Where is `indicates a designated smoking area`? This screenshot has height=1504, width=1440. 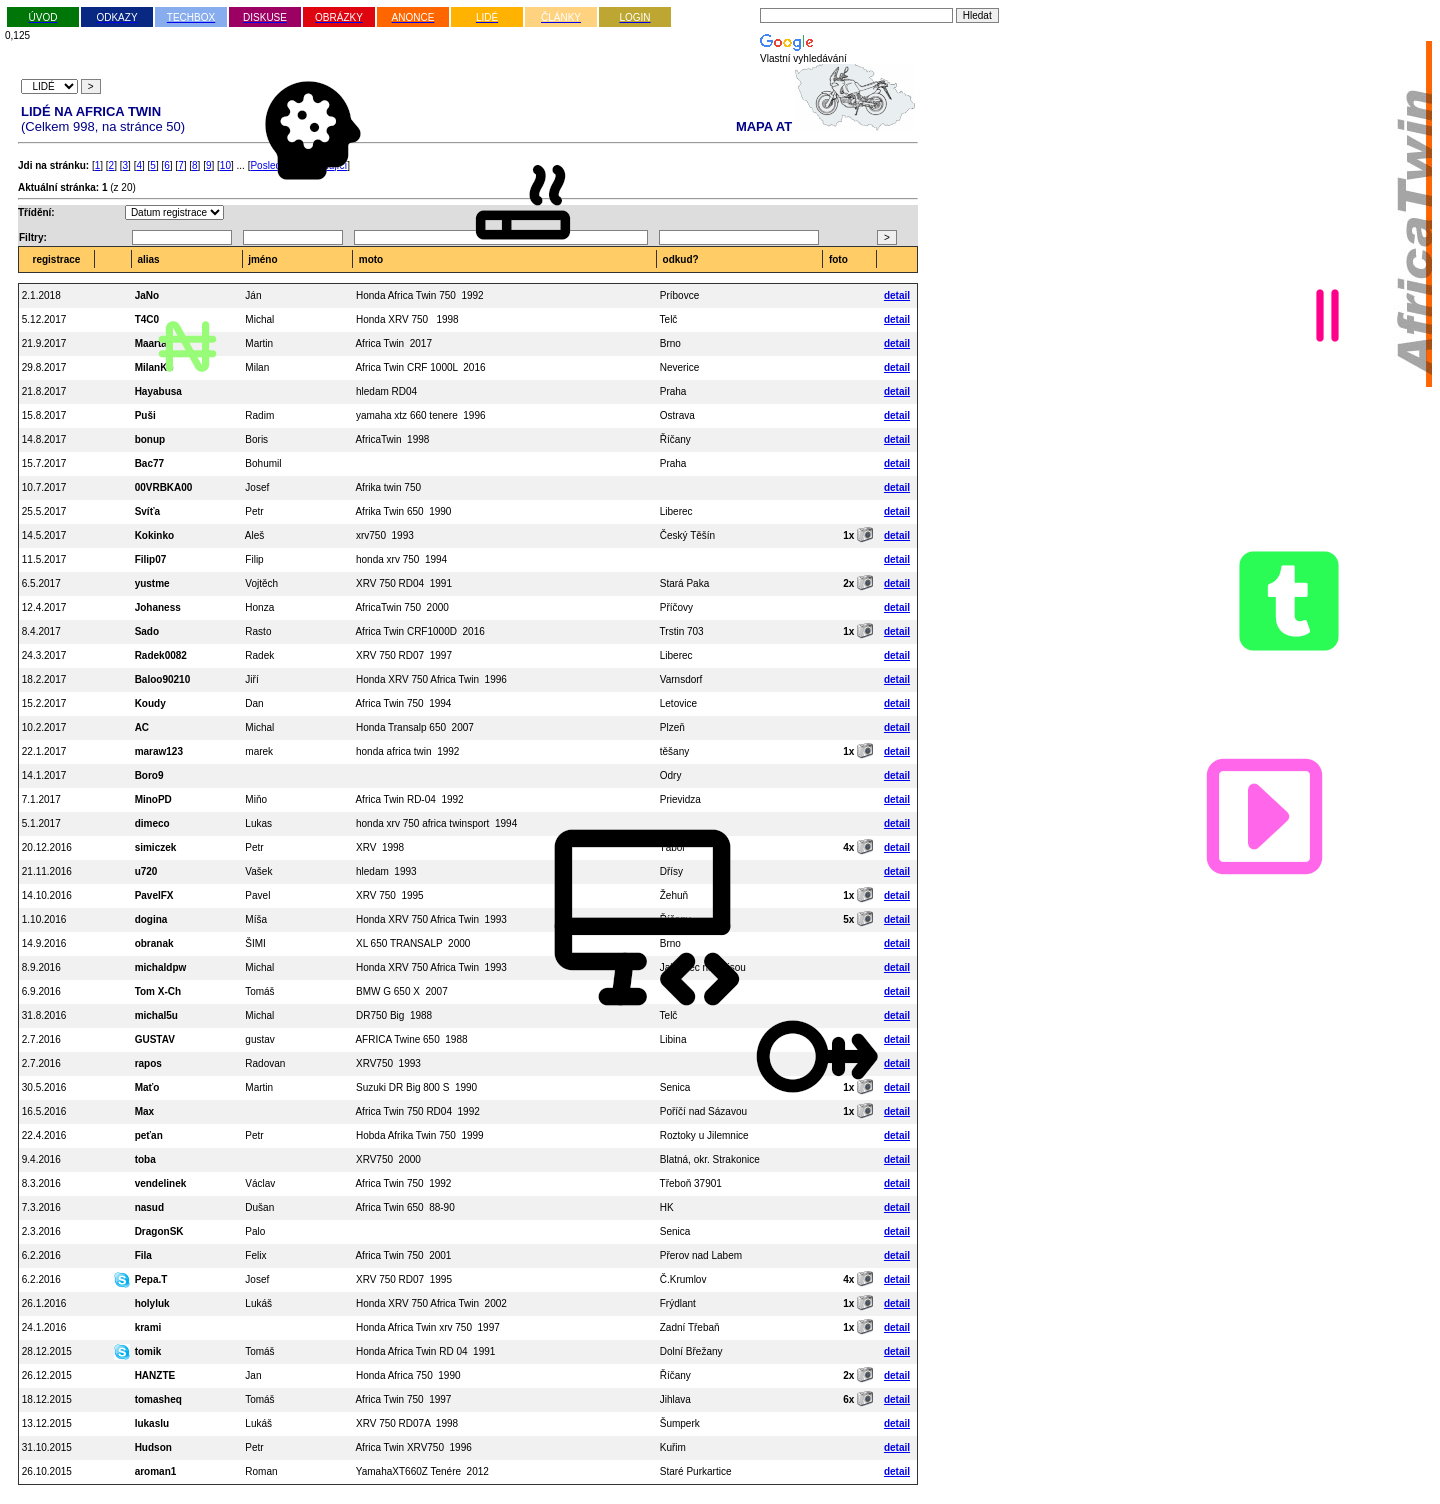
indicates a designated smoking area is located at coordinates (523, 212).